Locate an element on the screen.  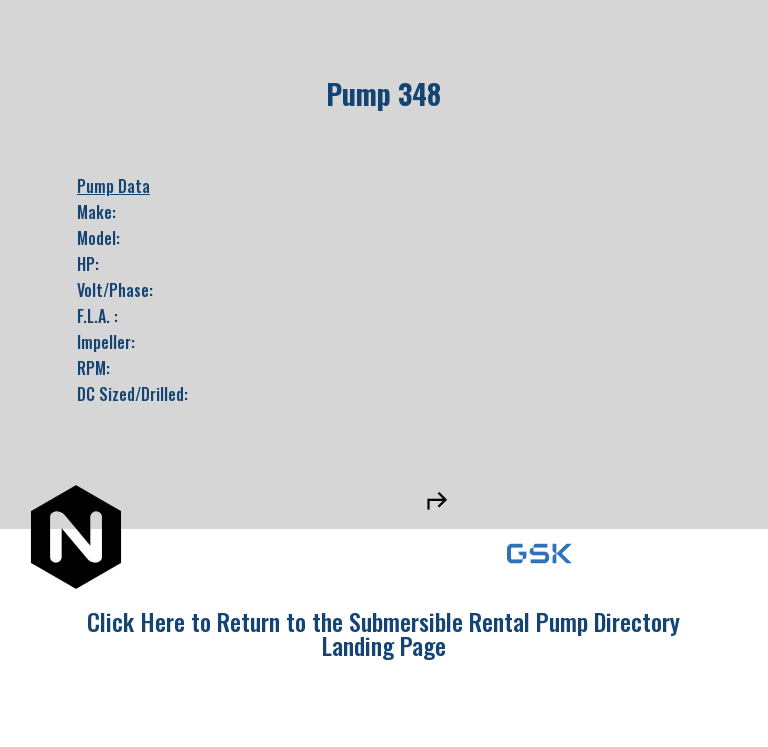
forward or share content is located at coordinates (436, 501).